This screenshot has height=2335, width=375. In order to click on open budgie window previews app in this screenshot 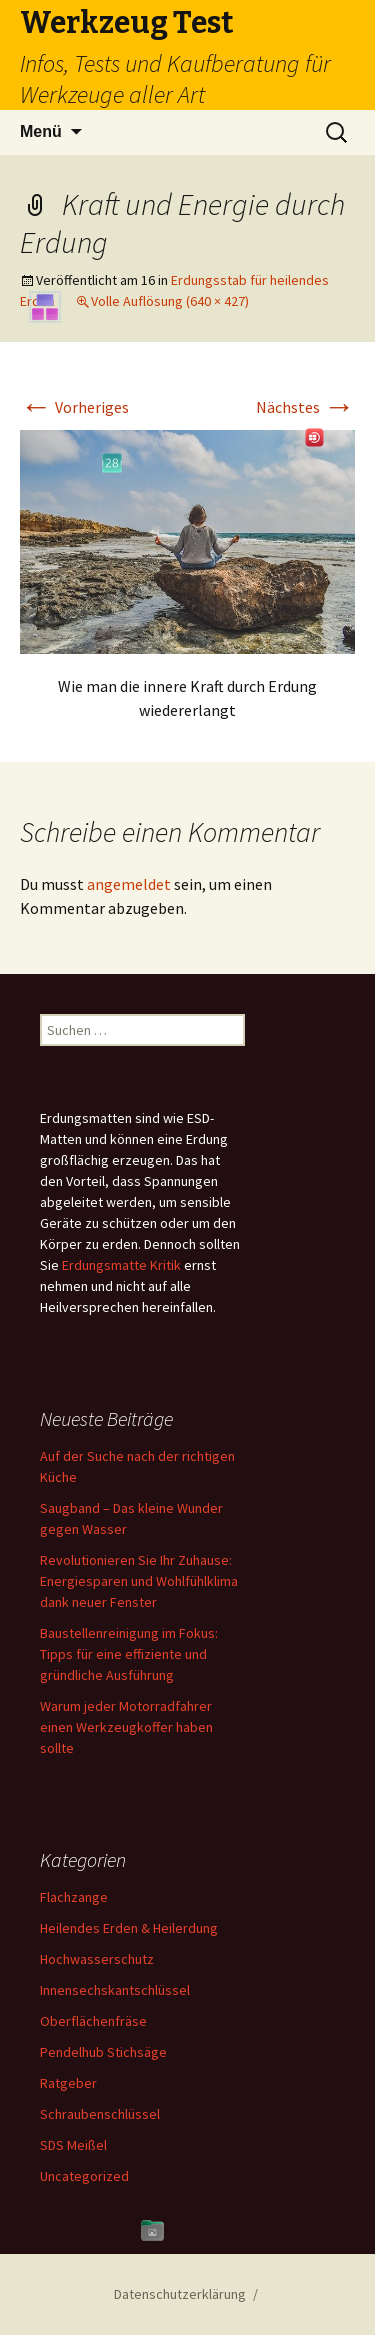, I will do `click(314, 437)`.